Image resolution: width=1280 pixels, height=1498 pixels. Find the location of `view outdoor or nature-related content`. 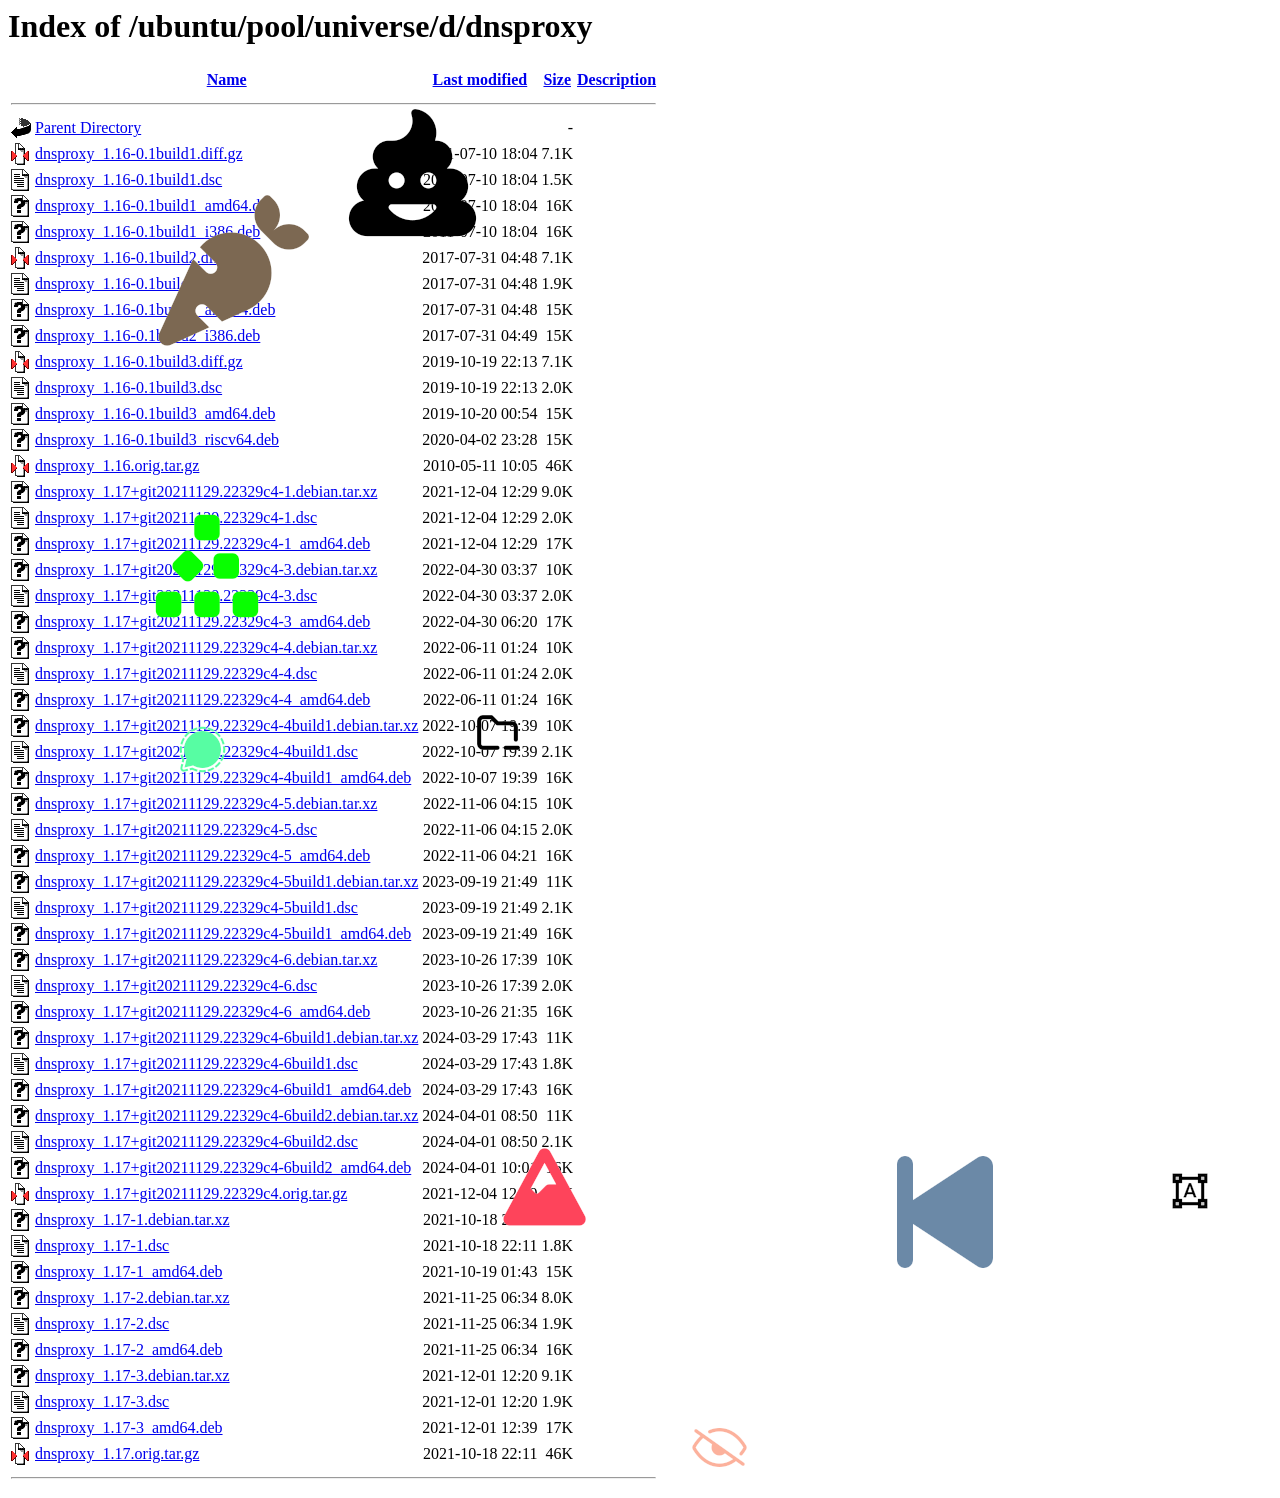

view outdoor or nature-related content is located at coordinates (544, 1189).